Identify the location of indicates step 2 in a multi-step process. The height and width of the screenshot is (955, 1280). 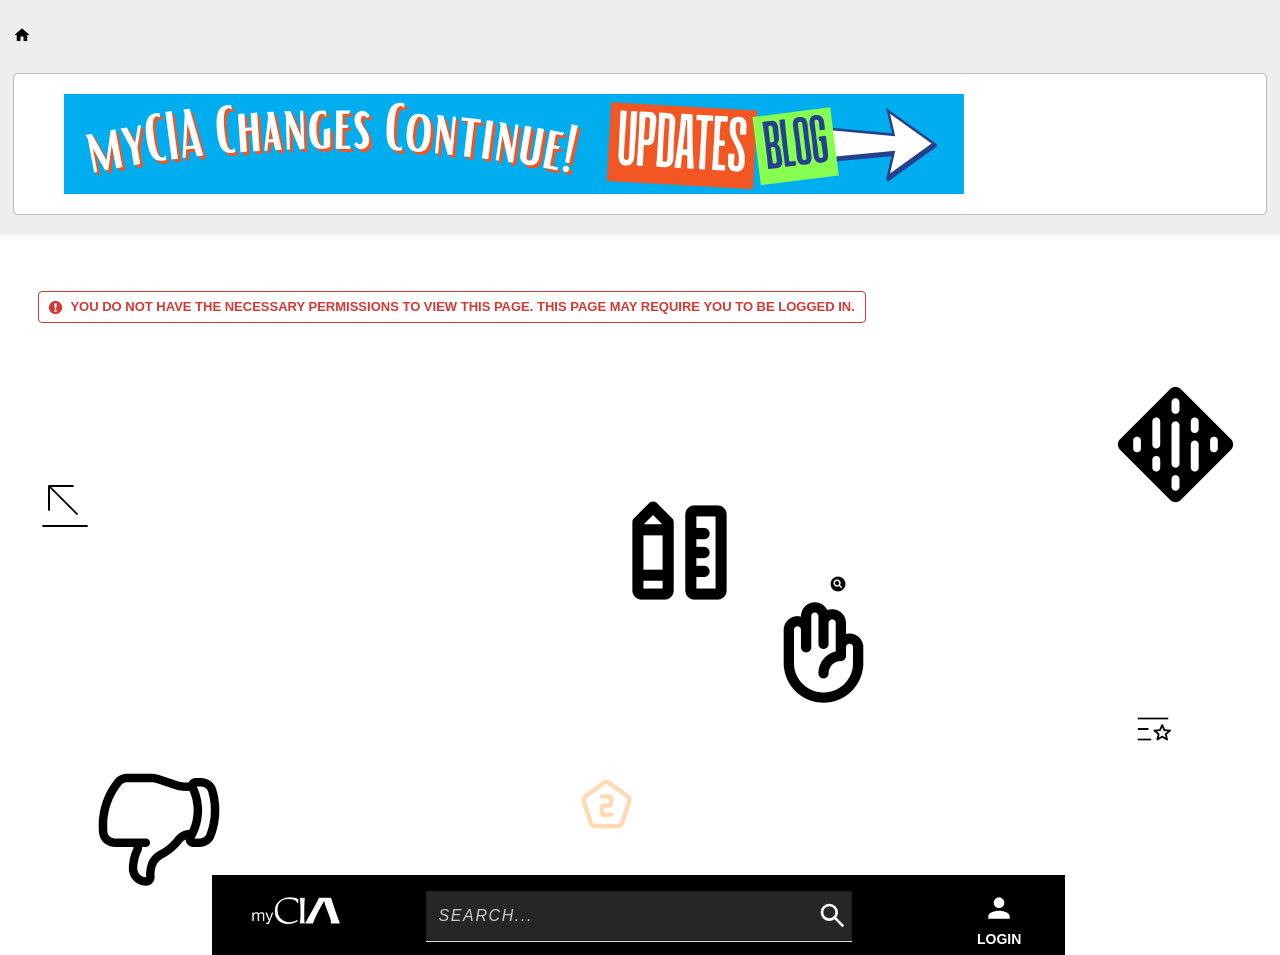
(606, 805).